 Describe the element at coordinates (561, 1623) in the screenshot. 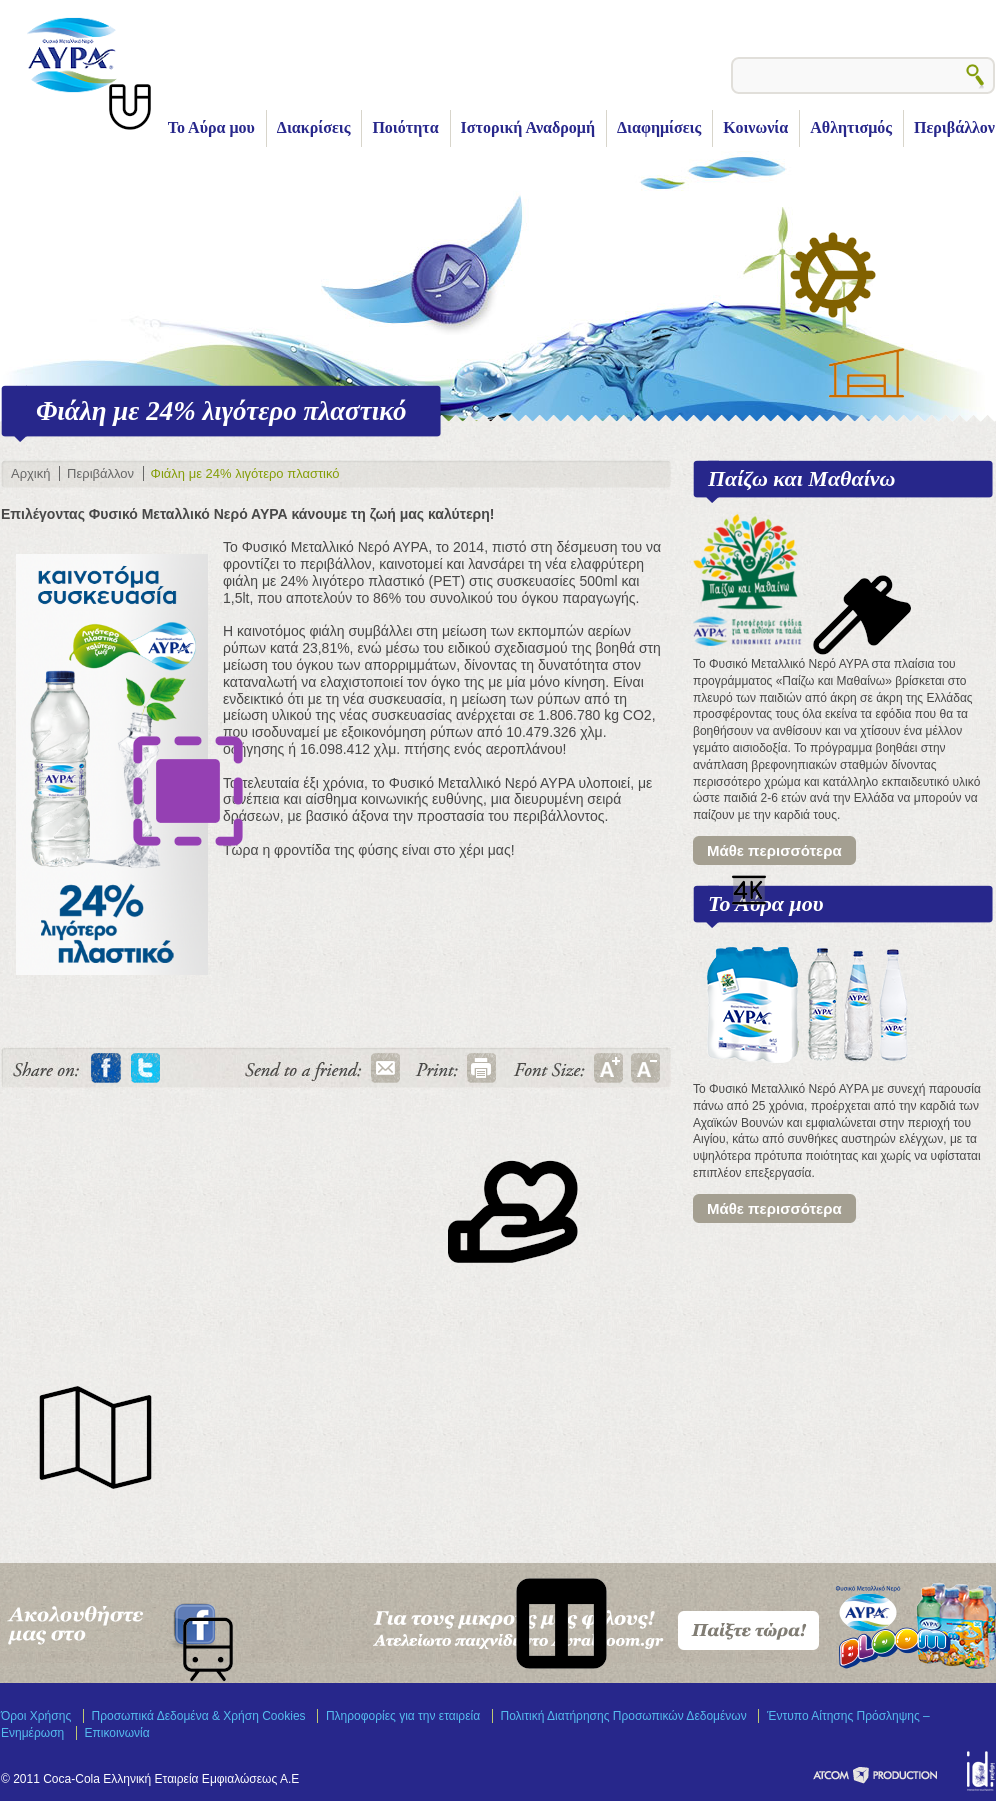

I see `switch to column view layout` at that location.